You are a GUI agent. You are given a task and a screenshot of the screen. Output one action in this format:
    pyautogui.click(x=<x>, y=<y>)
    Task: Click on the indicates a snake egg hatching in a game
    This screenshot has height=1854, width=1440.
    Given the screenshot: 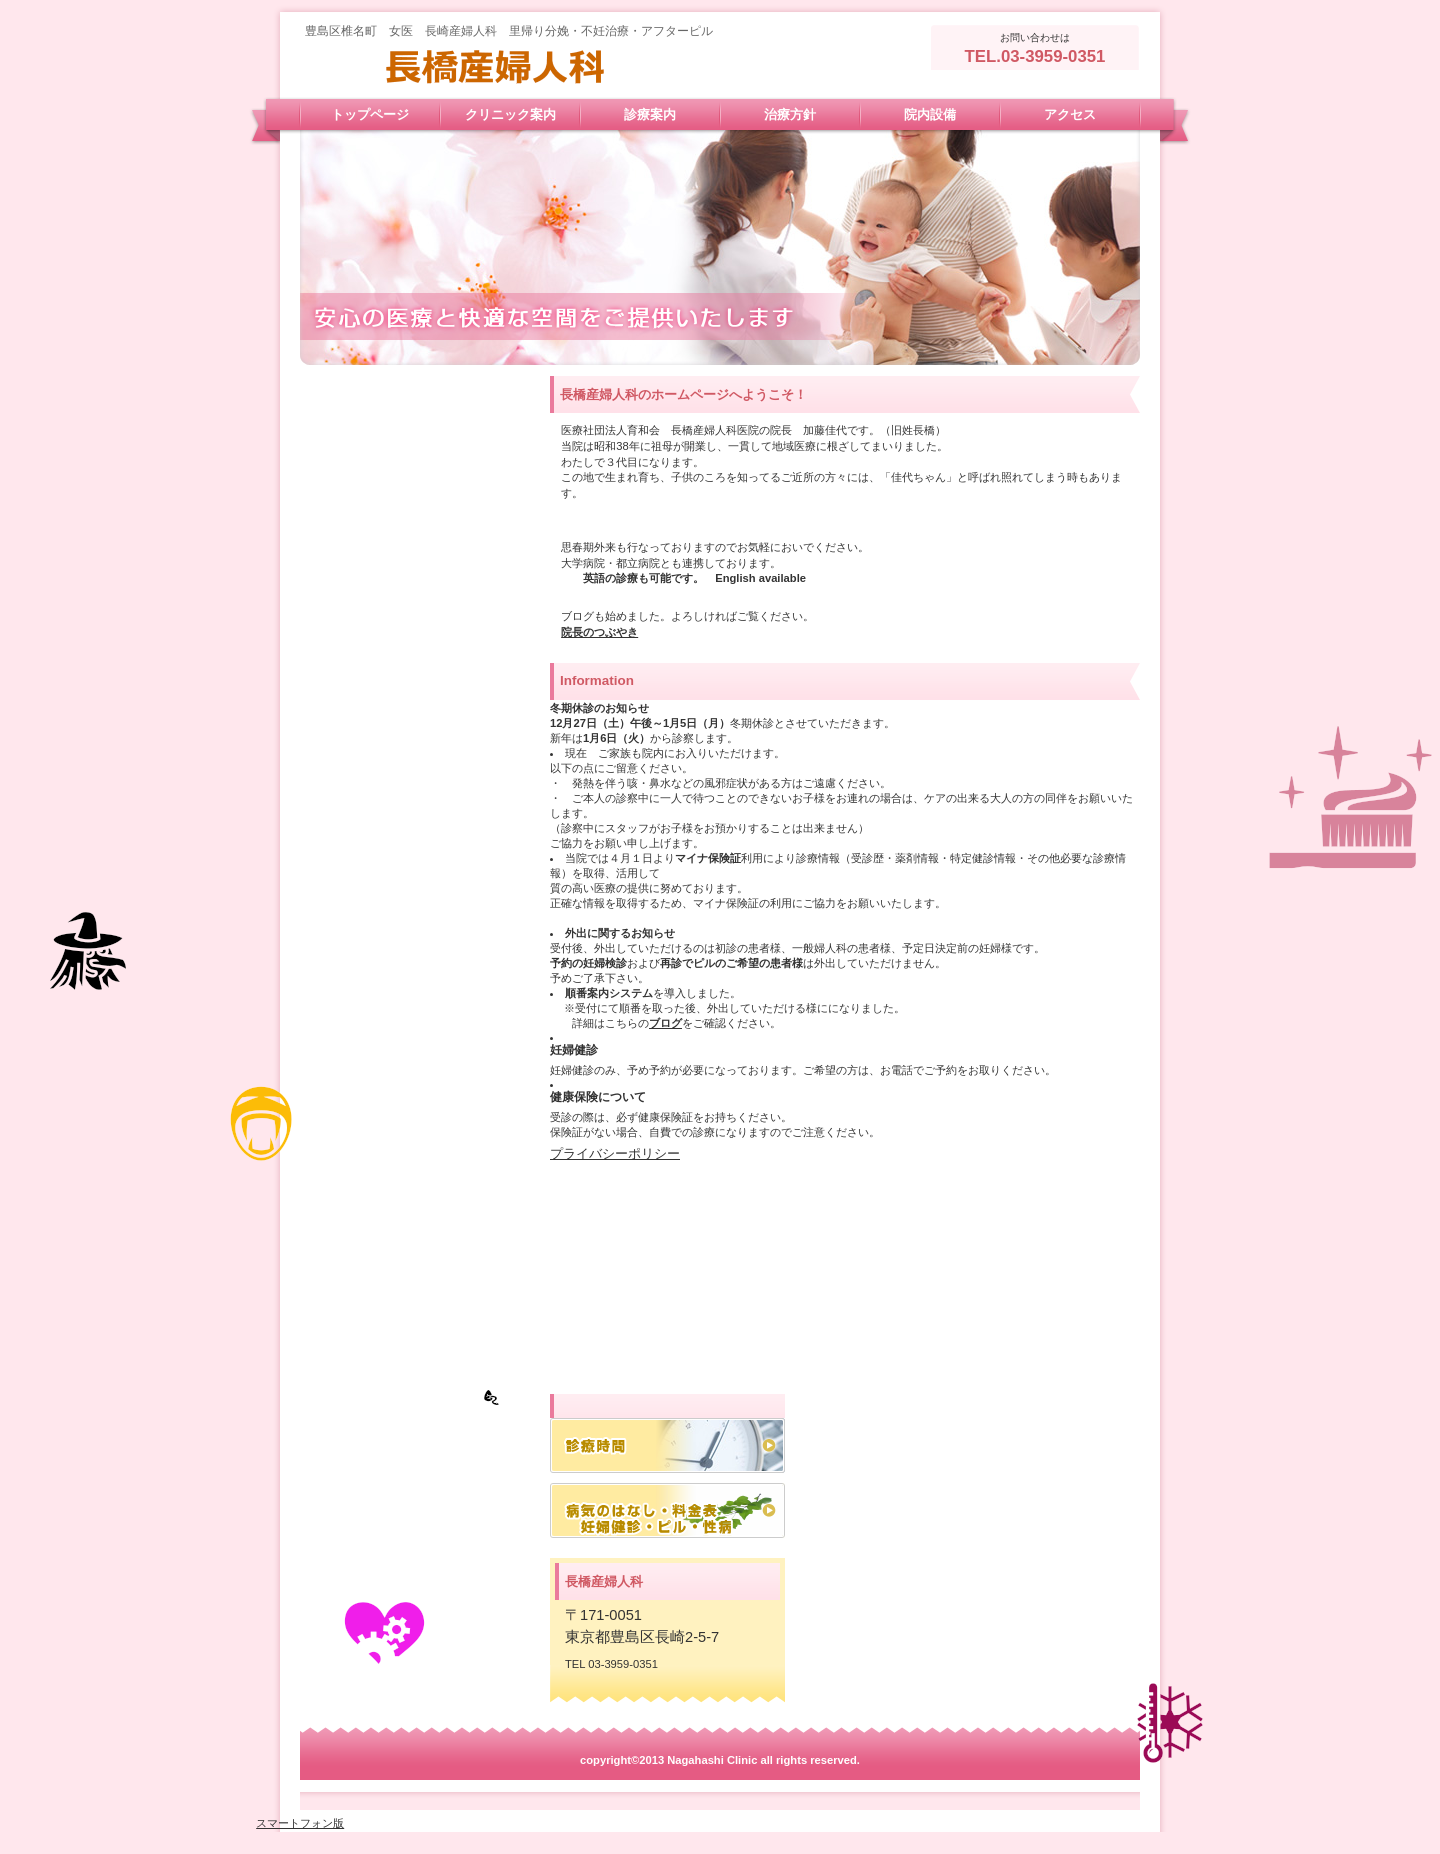 What is the action you would take?
    pyautogui.click(x=491, y=1397)
    